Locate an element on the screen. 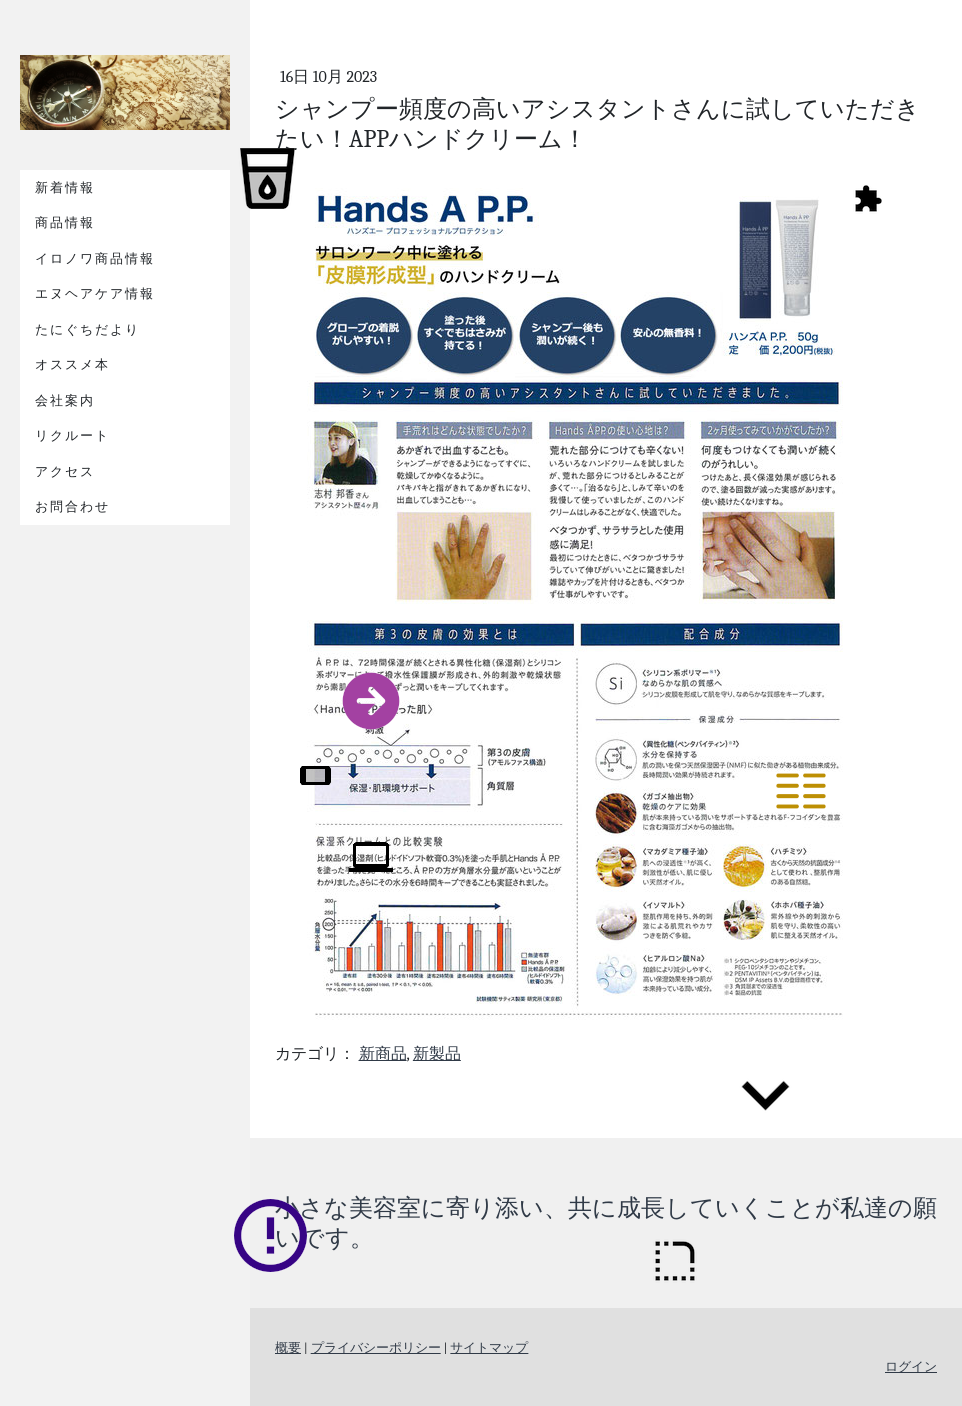  expand a collapsed section or dropdown menu is located at coordinates (765, 1094).